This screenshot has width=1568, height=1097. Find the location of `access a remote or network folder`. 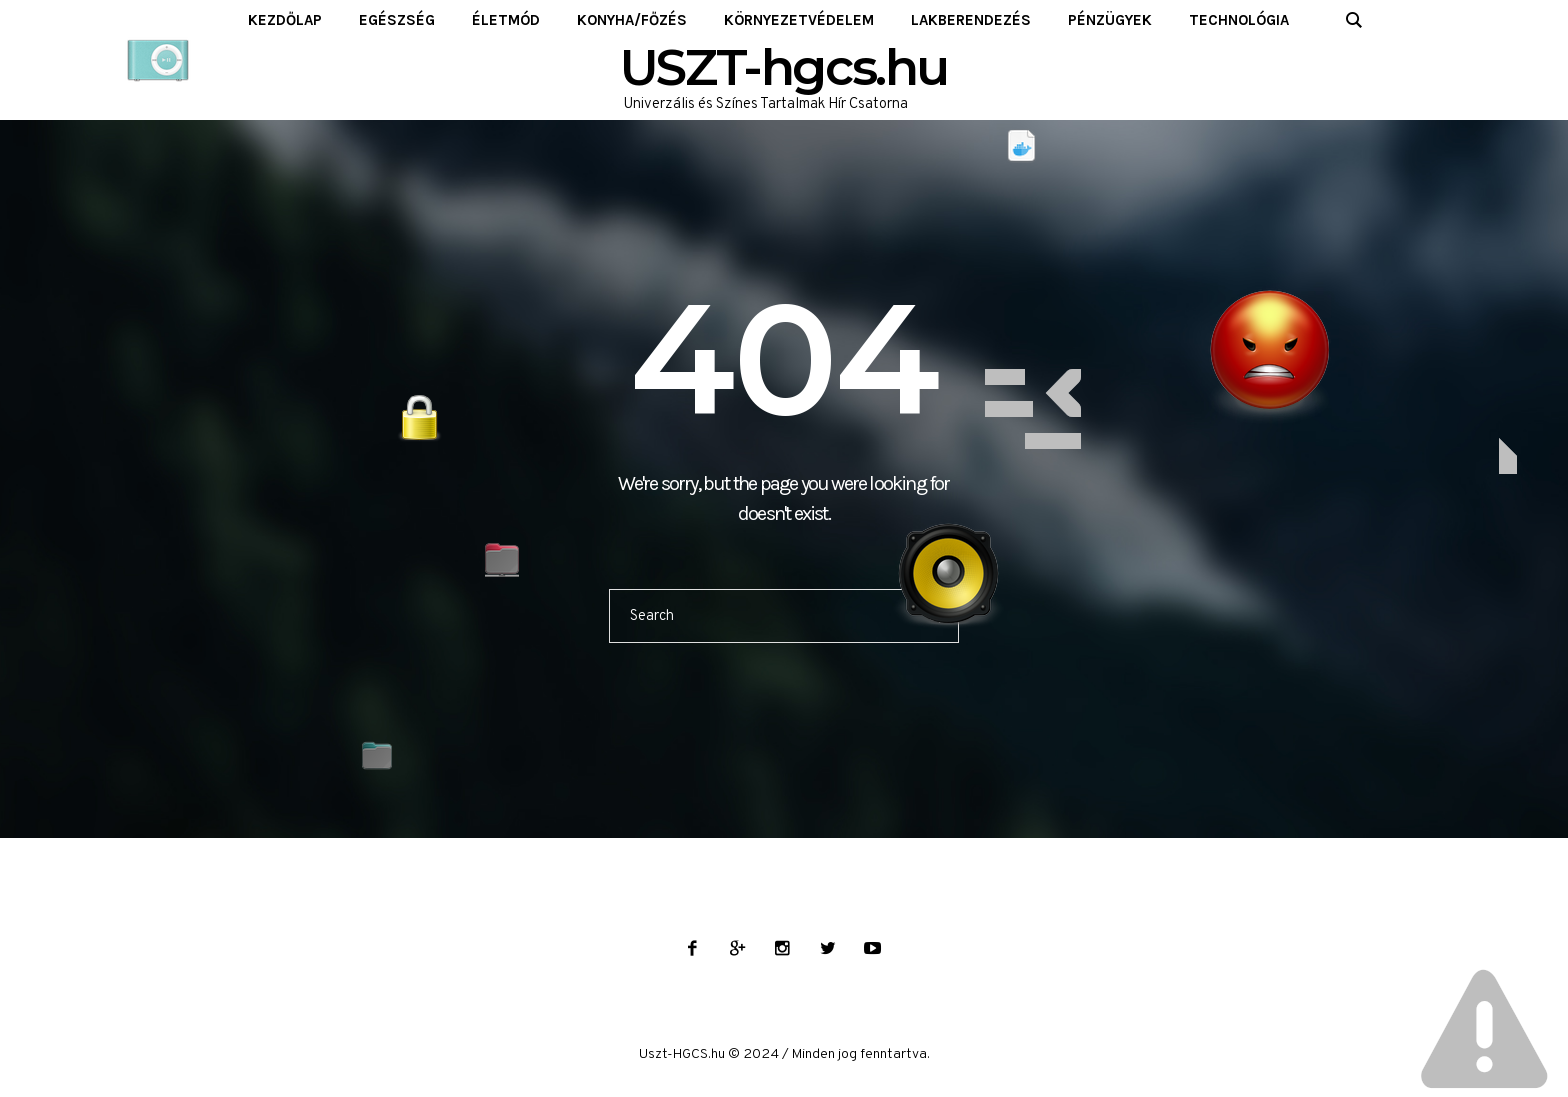

access a remote or network folder is located at coordinates (502, 560).